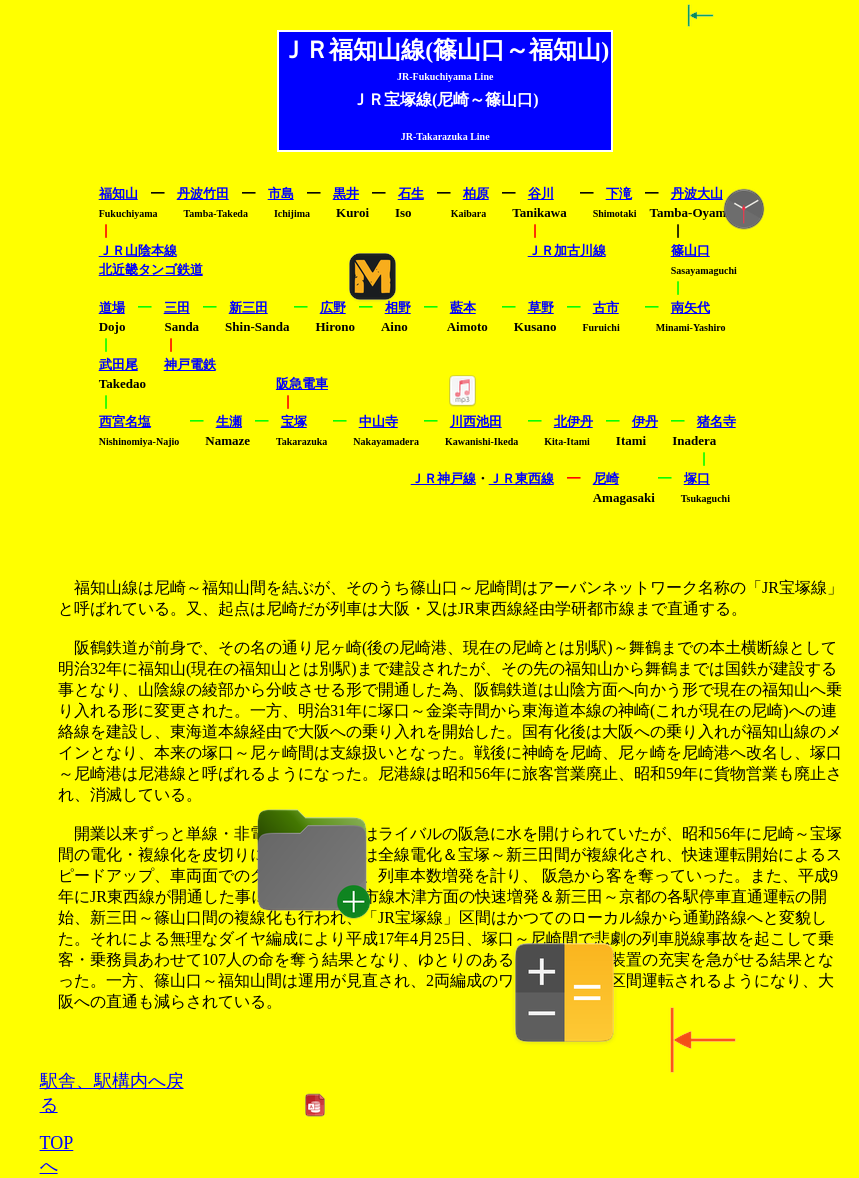 The image size is (859, 1178). What do you see at coordinates (703, 1040) in the screenshot?
I see `go to the first item in a list or sequence` at bounding box center [703, 1040].